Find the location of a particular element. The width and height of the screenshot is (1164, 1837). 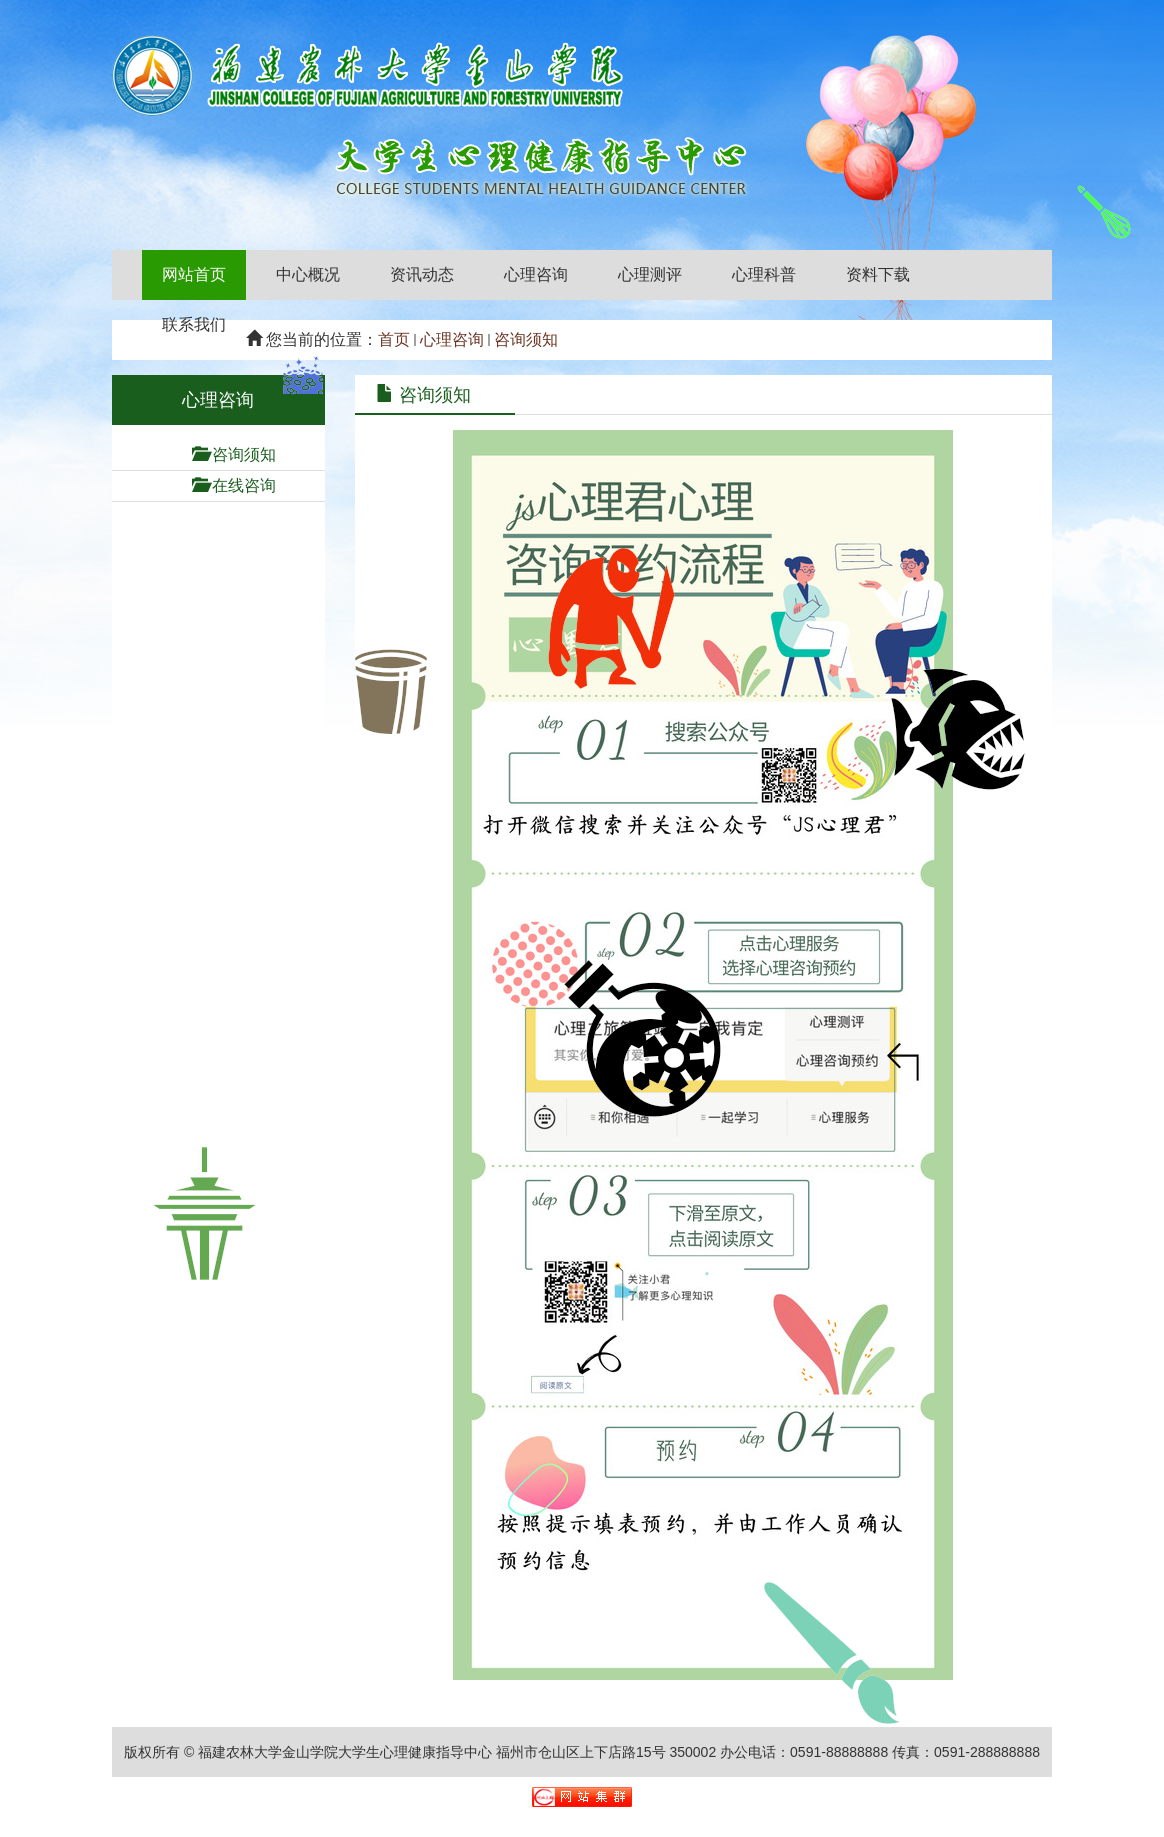

access drawing or painting tools is located at coordinates (832, 1653).